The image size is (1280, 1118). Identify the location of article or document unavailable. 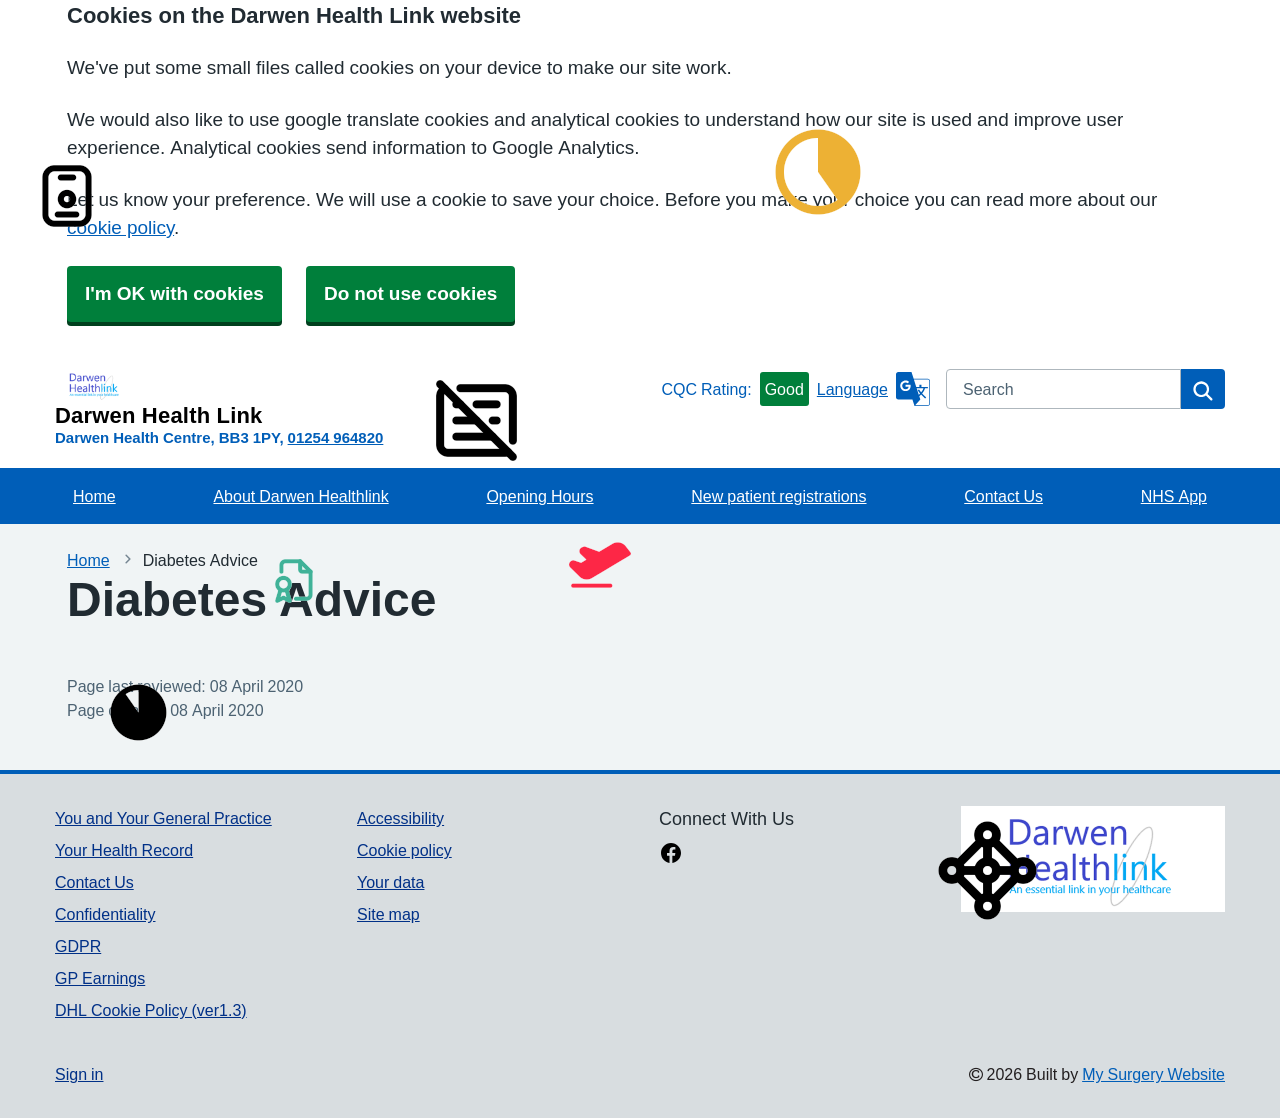
(476, 420).